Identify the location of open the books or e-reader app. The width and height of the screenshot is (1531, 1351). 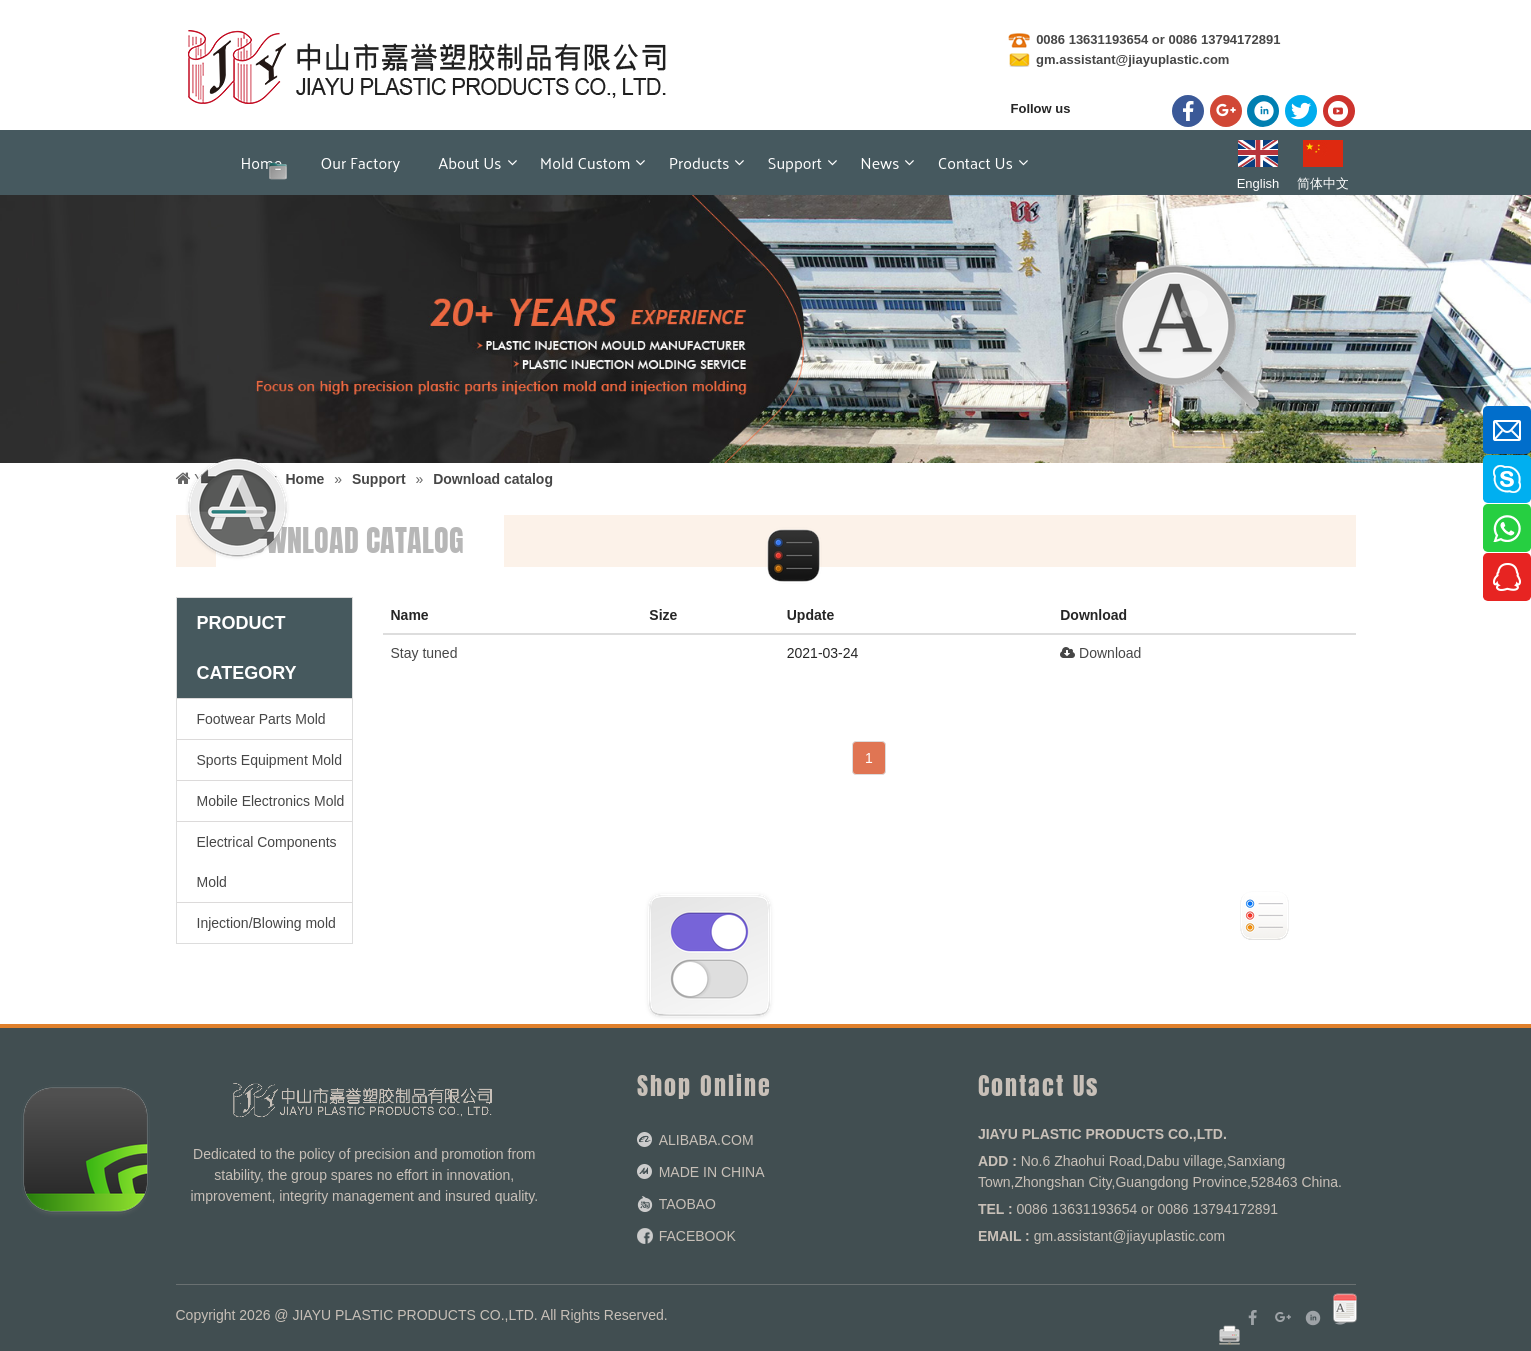
(1345, 1308).